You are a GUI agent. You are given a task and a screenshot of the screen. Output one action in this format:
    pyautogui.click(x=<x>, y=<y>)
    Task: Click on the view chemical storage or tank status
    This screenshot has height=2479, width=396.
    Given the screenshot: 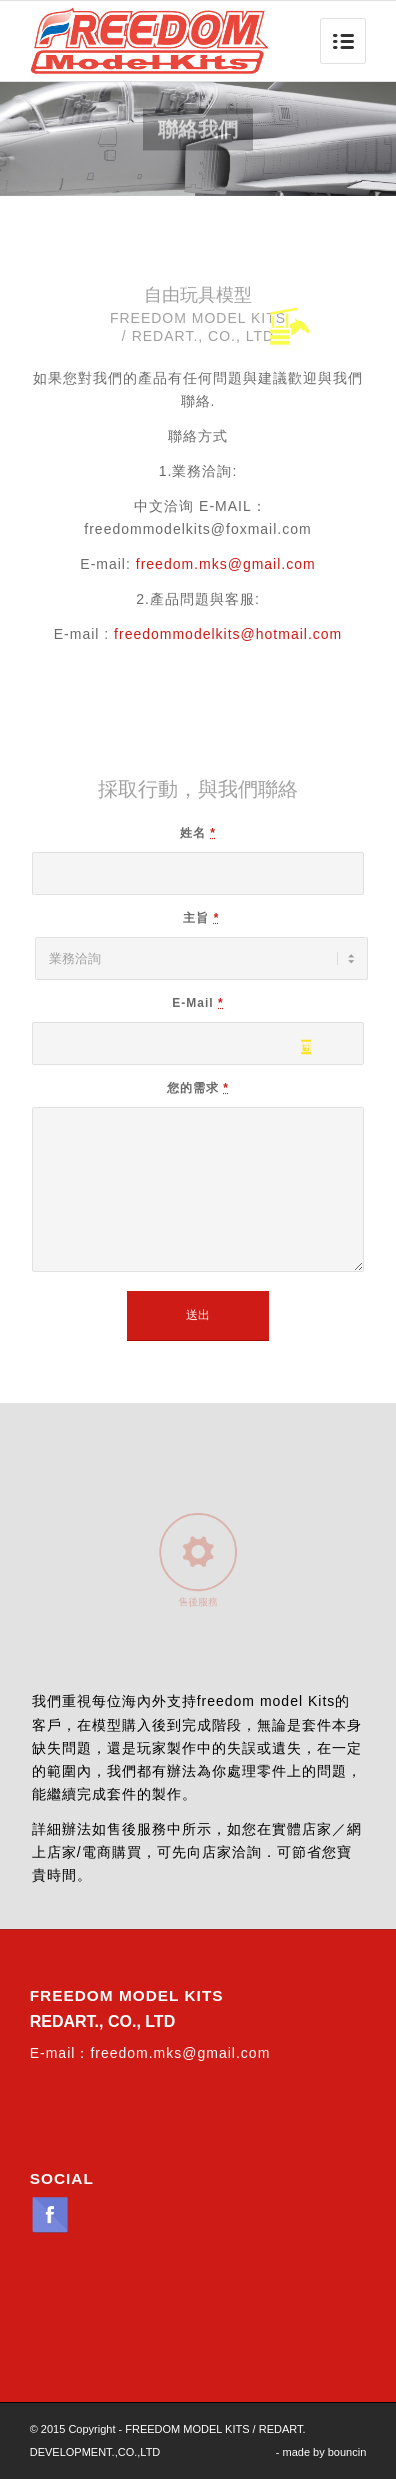 What is the action you would take?
    pyautogui.click(x=306, y=1047)
    